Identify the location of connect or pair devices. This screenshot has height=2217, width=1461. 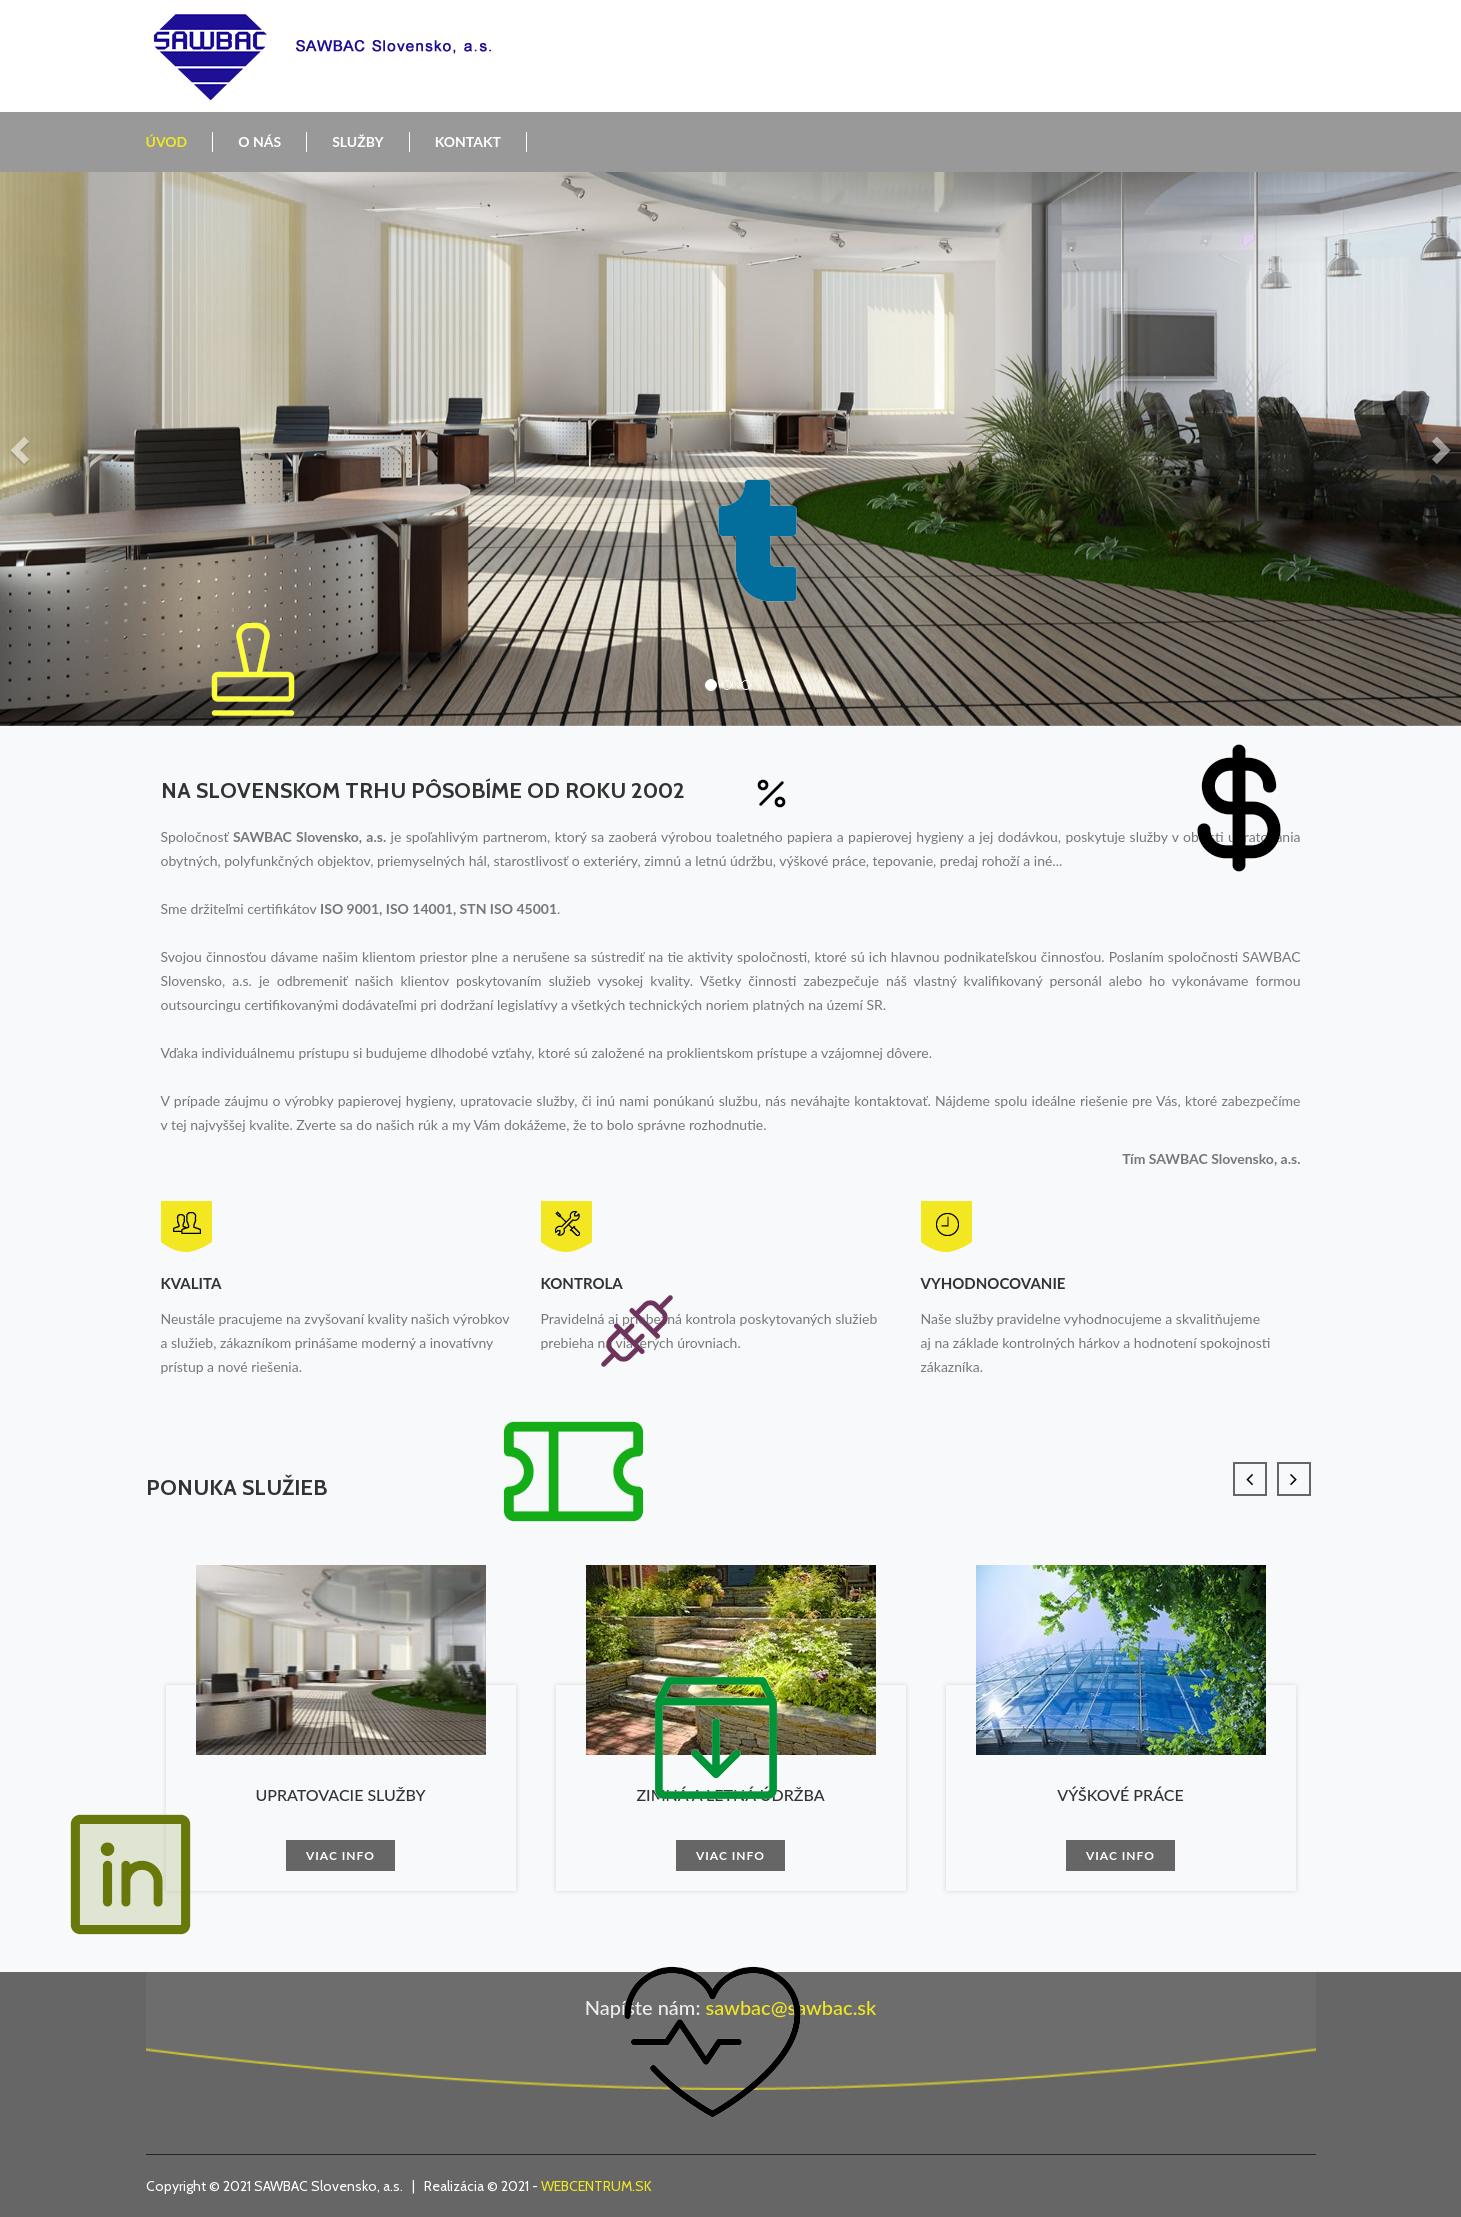
(637, 1331).